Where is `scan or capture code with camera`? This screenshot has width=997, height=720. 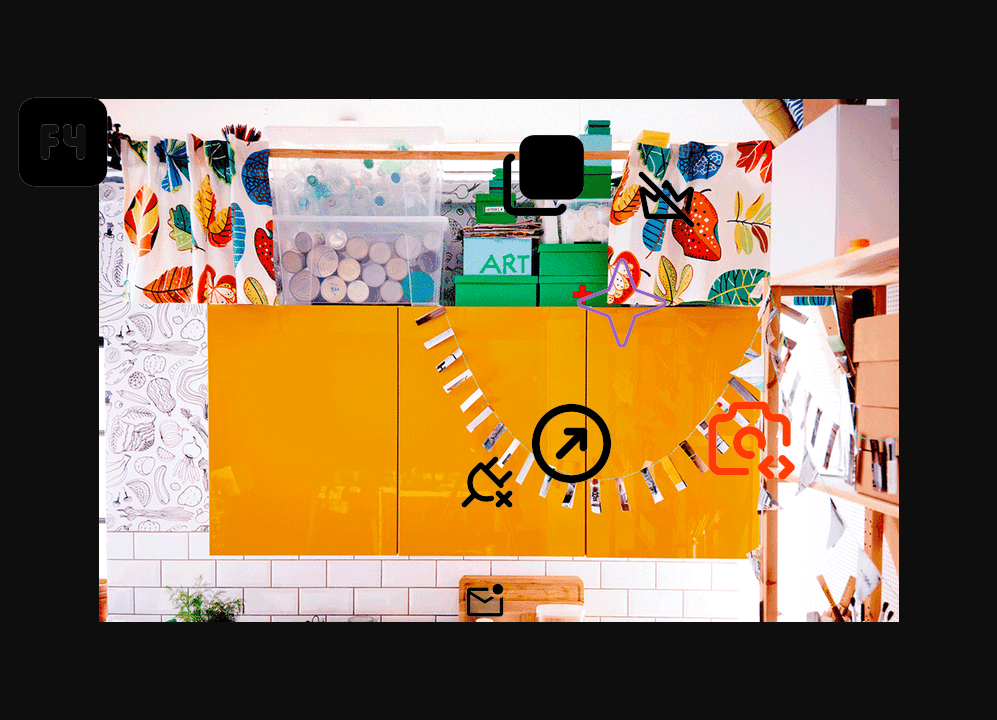
scan or capture code with camera is located at coordinates (749, 438).